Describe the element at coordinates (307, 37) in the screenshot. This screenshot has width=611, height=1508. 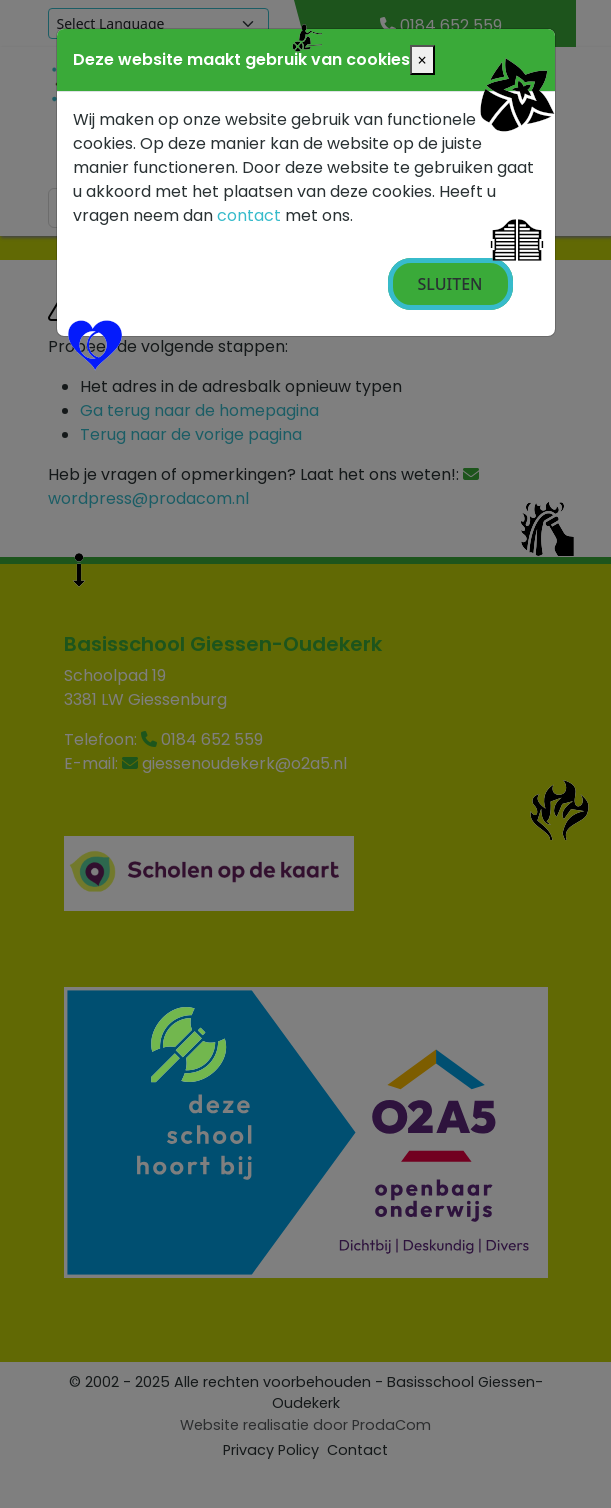
I see `select chariot unit in strategy game` at that location.